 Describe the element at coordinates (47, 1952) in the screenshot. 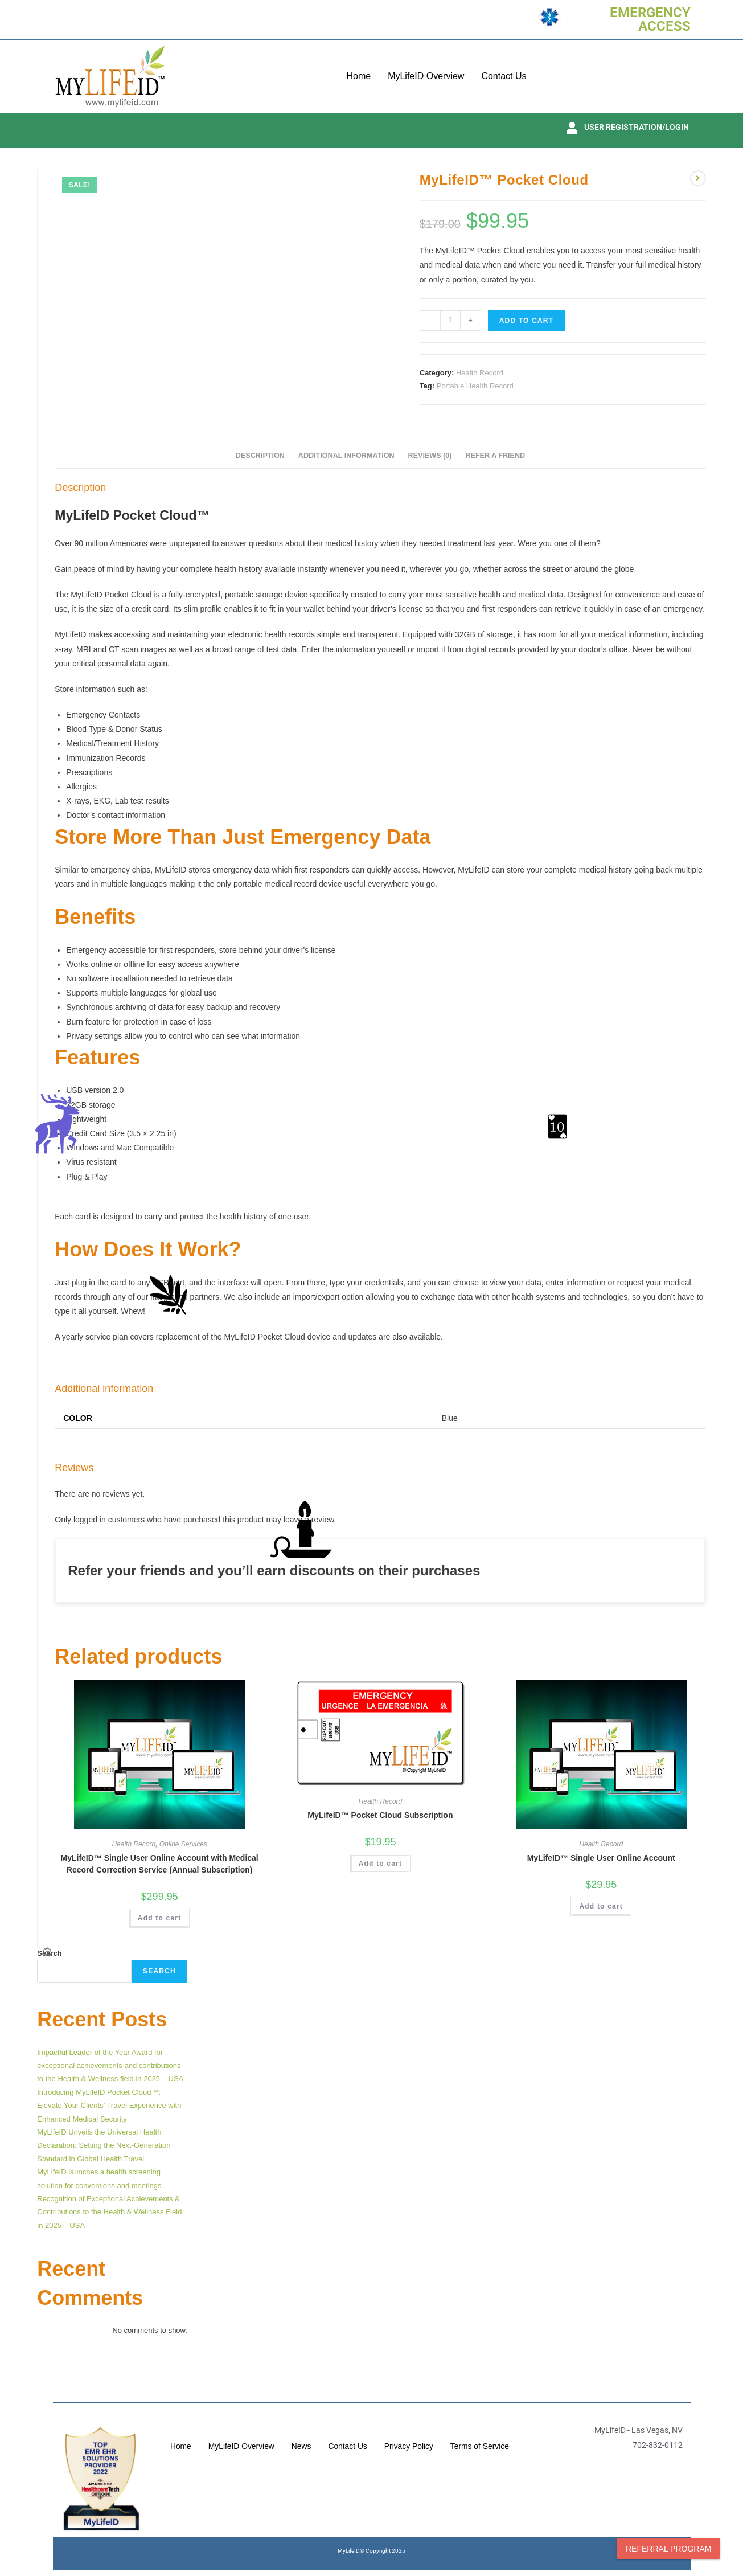

I see `hunting bolas weapon item in game inventory` at that location.